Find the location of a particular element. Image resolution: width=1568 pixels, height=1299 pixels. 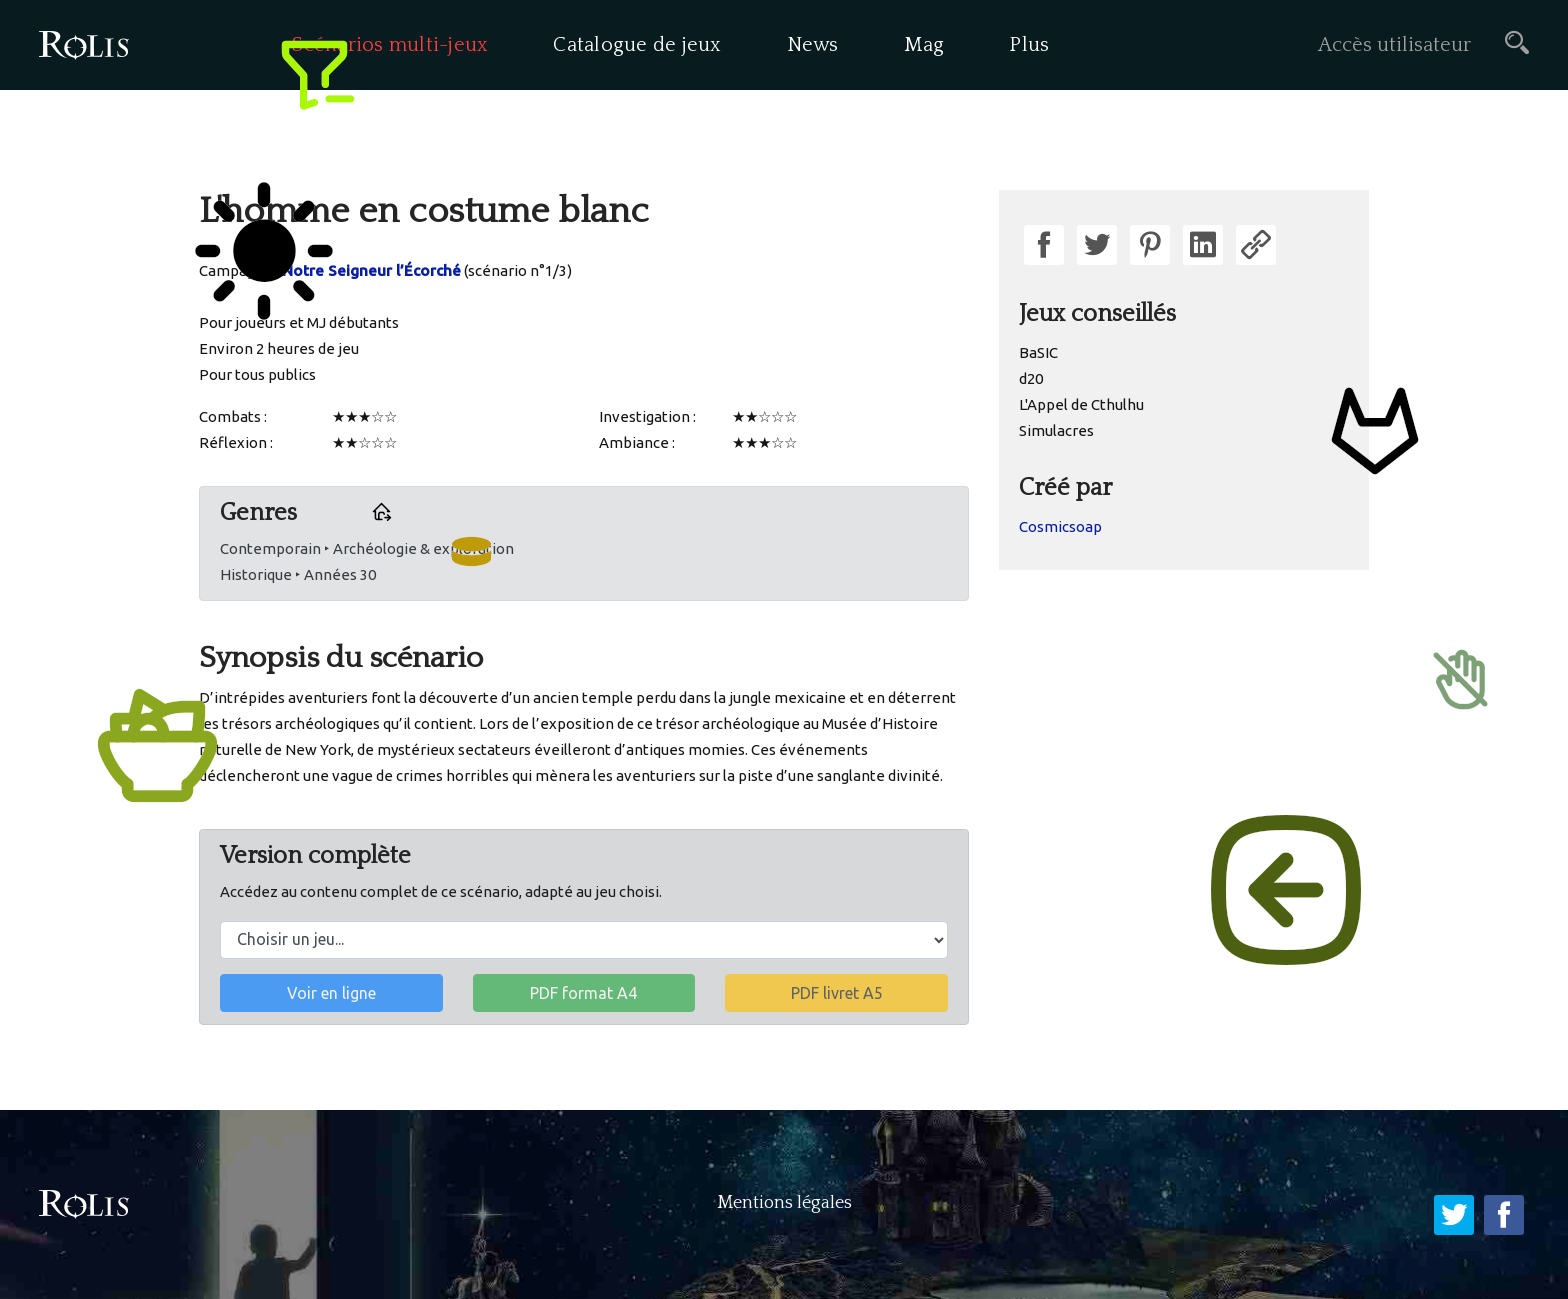

go back to the previous screen is located at coordinates (1286, 890).